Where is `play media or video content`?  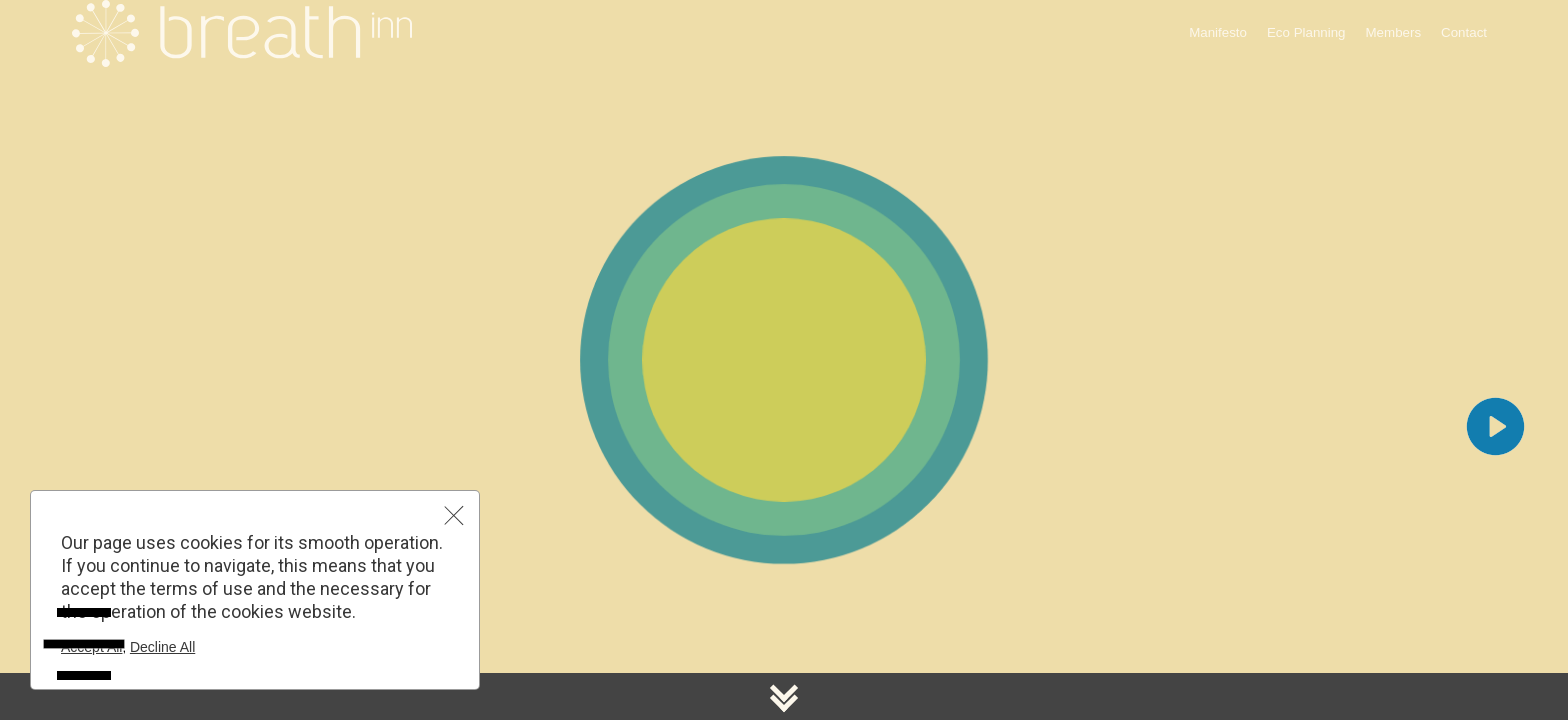
play media or video content is located at coordinates (1495, 426).